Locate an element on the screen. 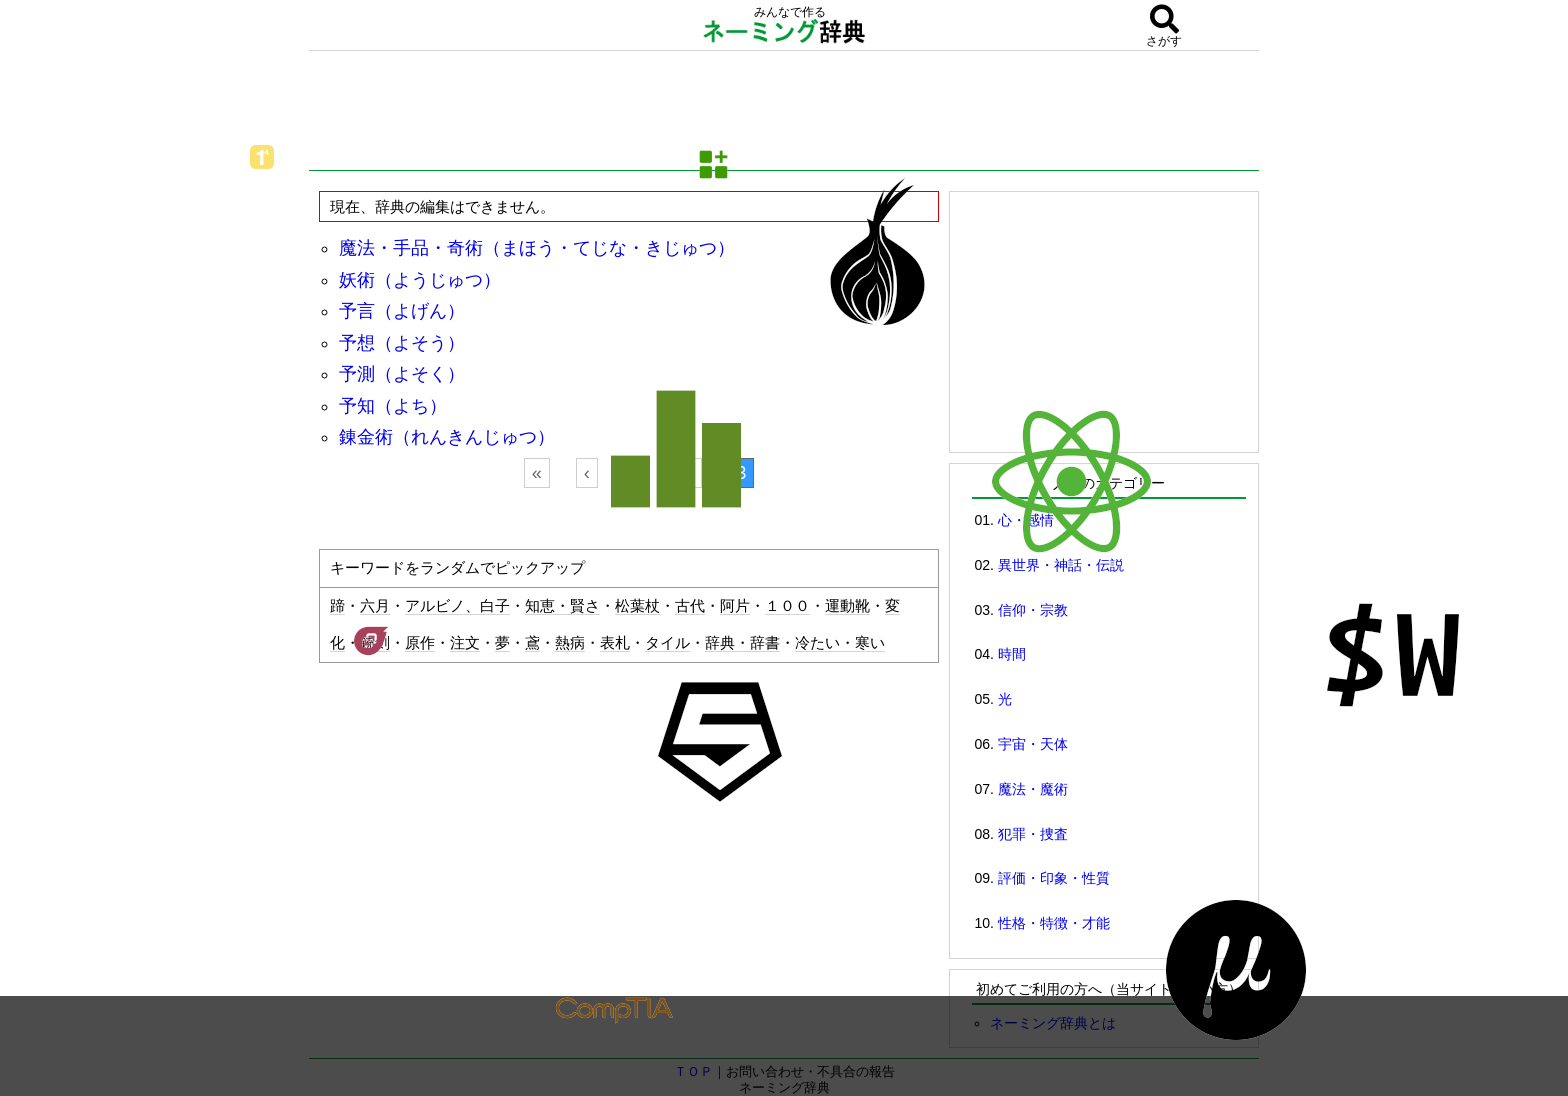 The image size is (1568, 1096). indicates a React.js application or component is located at coordinates (1071, 481).